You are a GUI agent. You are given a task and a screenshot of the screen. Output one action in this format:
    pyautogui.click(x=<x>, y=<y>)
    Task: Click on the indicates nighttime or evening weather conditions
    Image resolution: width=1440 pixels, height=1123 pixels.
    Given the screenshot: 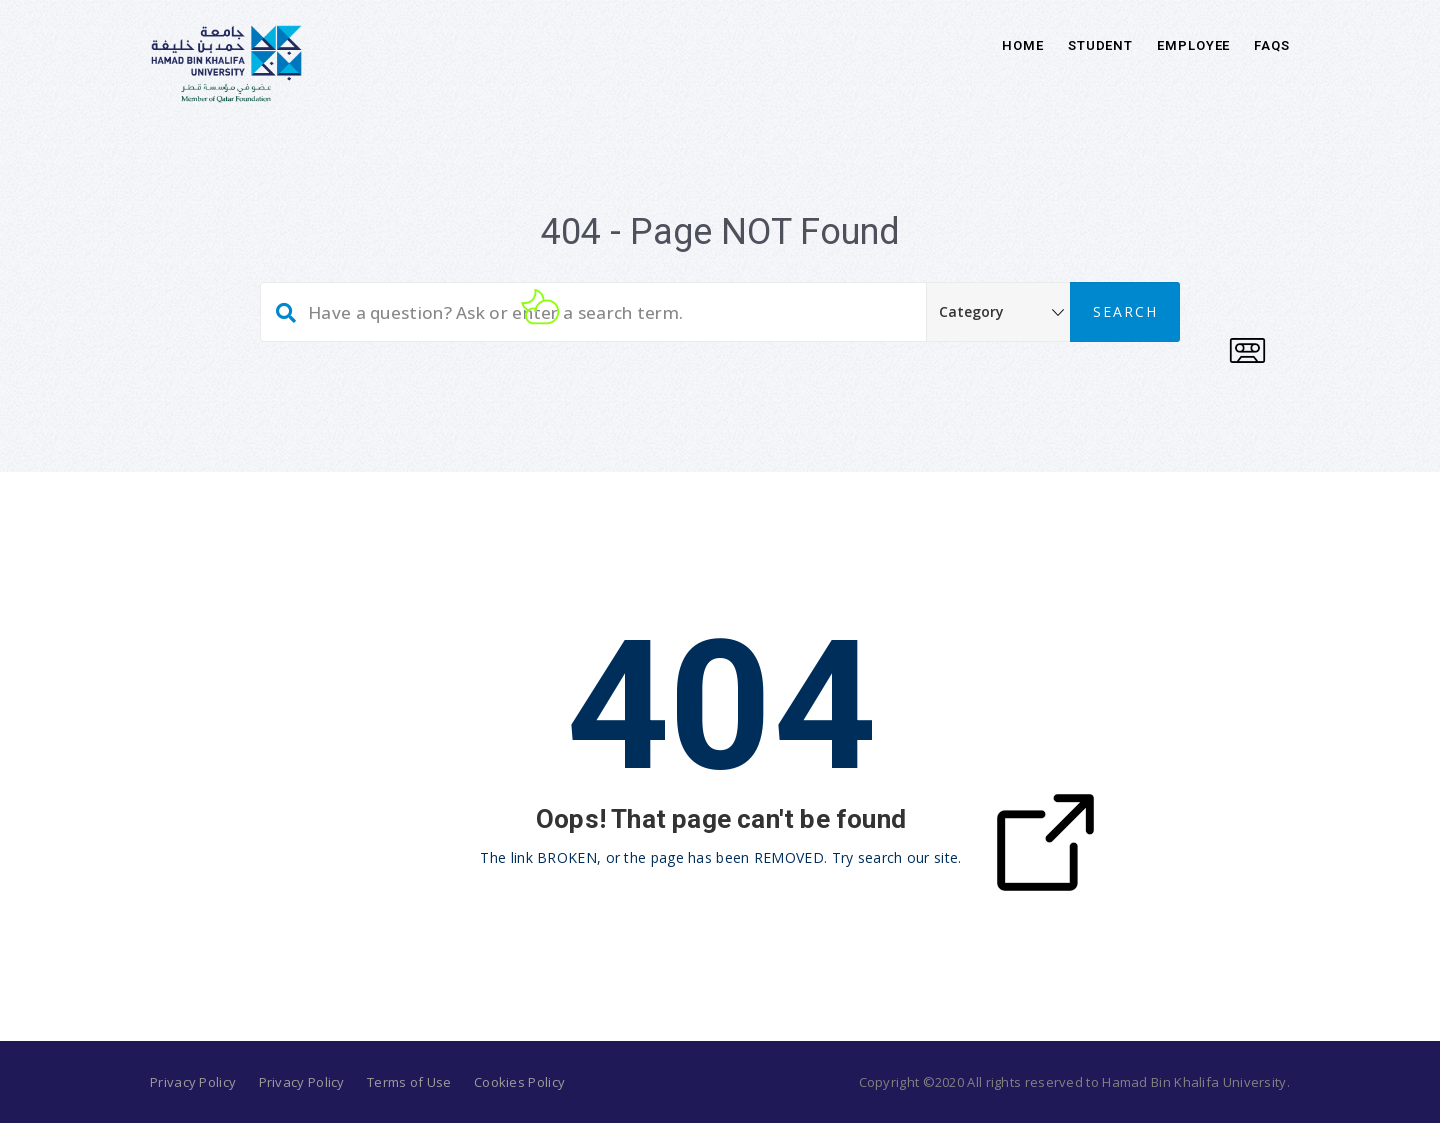 What is the action you would take?
    pyautogui.click(x=539, y=308)
    